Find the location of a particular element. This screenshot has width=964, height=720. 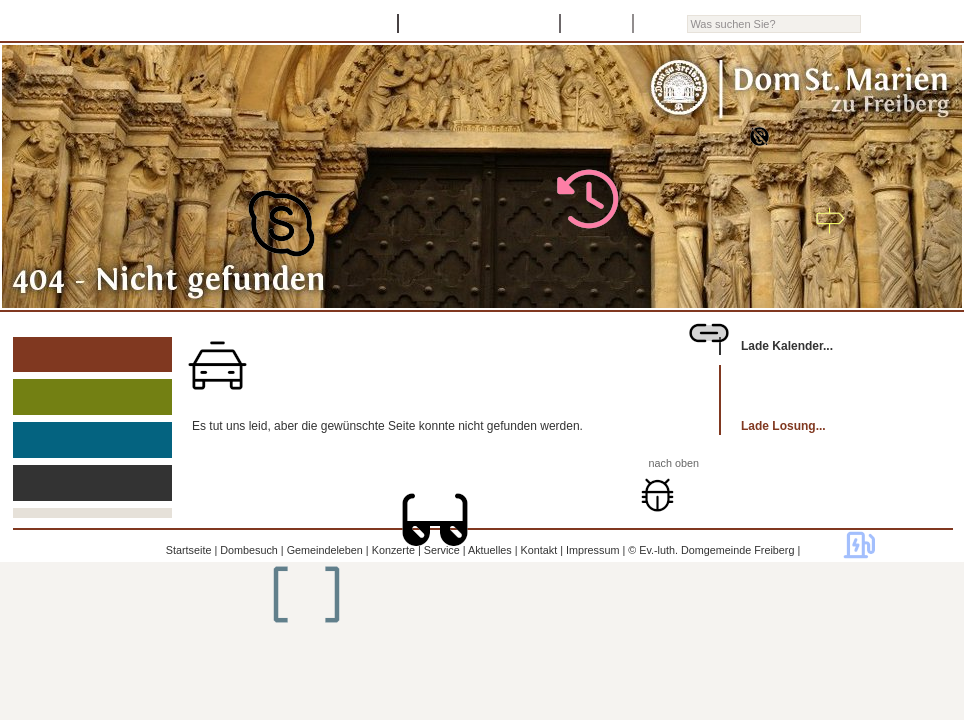

mute or disable hearing assistance features is located at coordinates (759, 136).